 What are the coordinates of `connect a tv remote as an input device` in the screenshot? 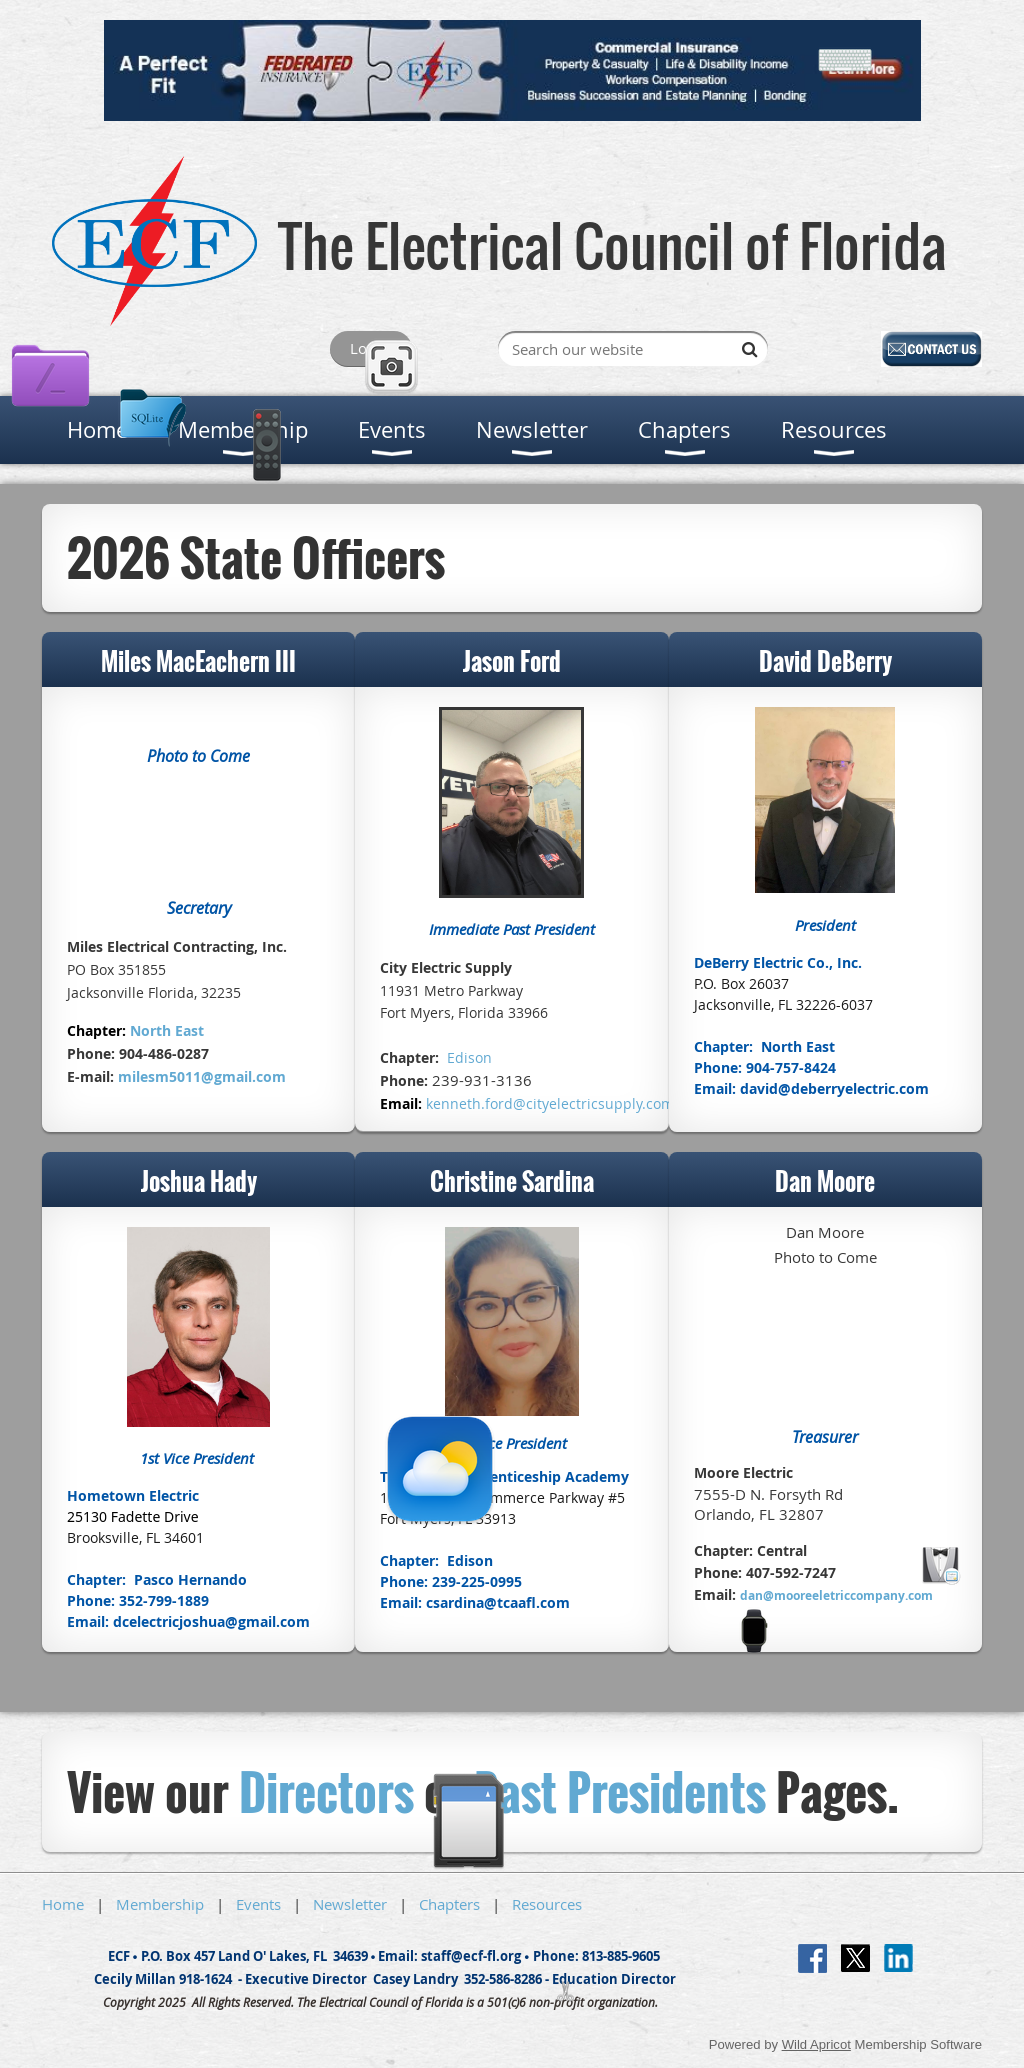 It's located at (267, 445).